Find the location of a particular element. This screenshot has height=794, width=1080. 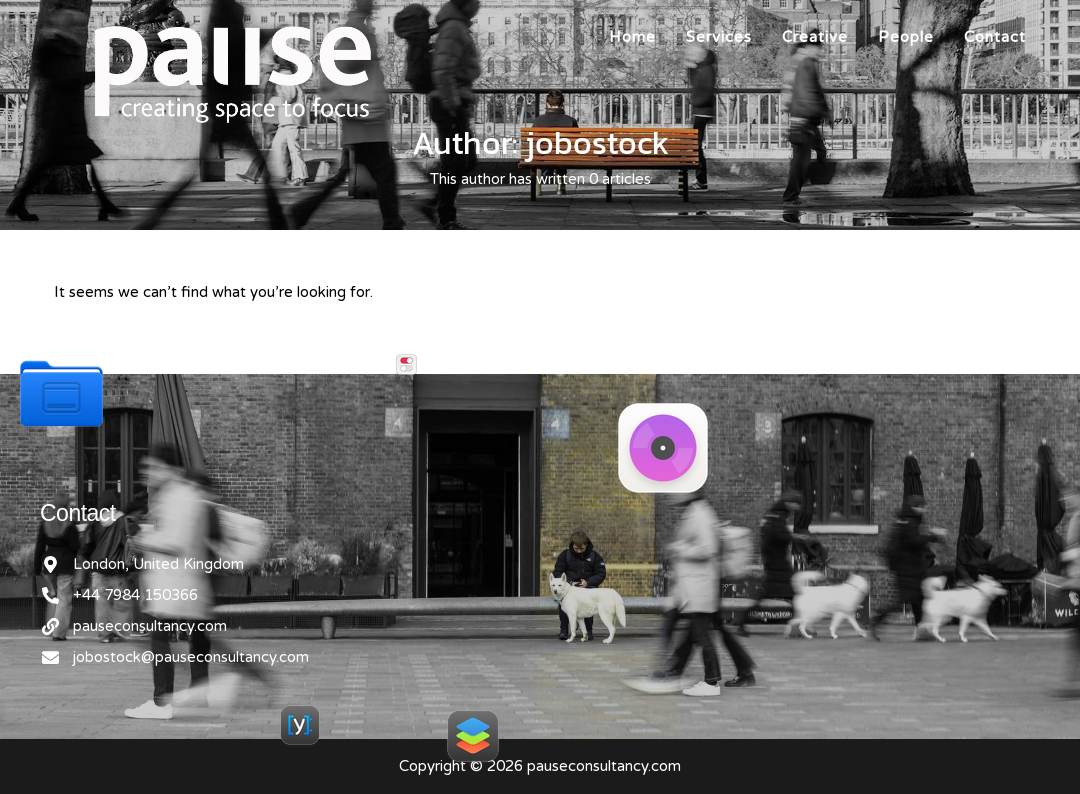

launch ipython interactive python shell is located at coordinates (300, 725).